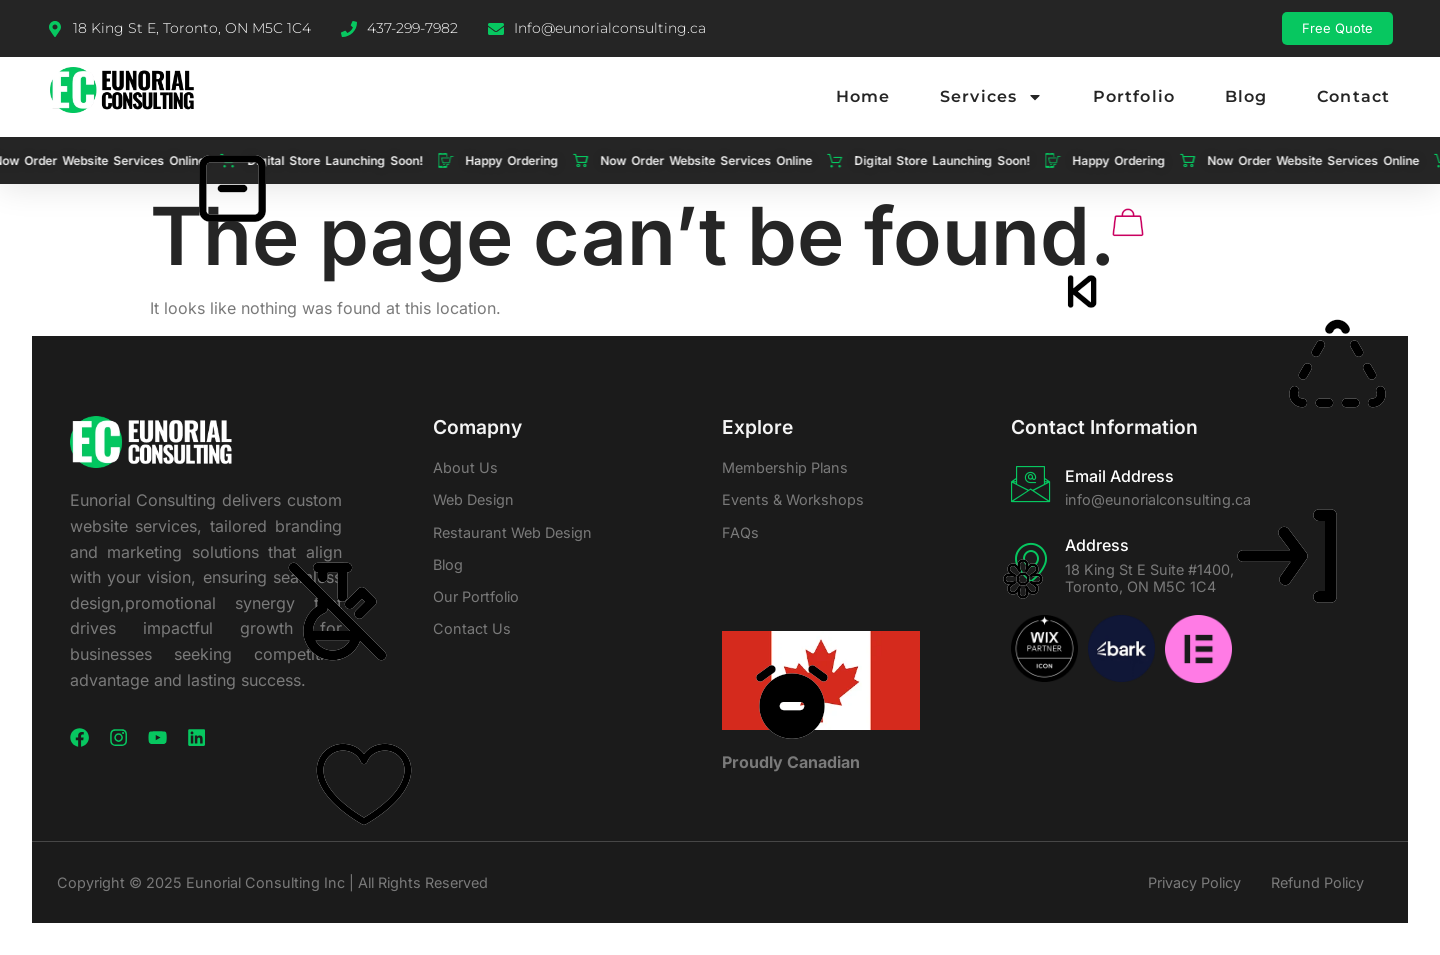  I want to click on view your shopping bag, so click(1128, 224).